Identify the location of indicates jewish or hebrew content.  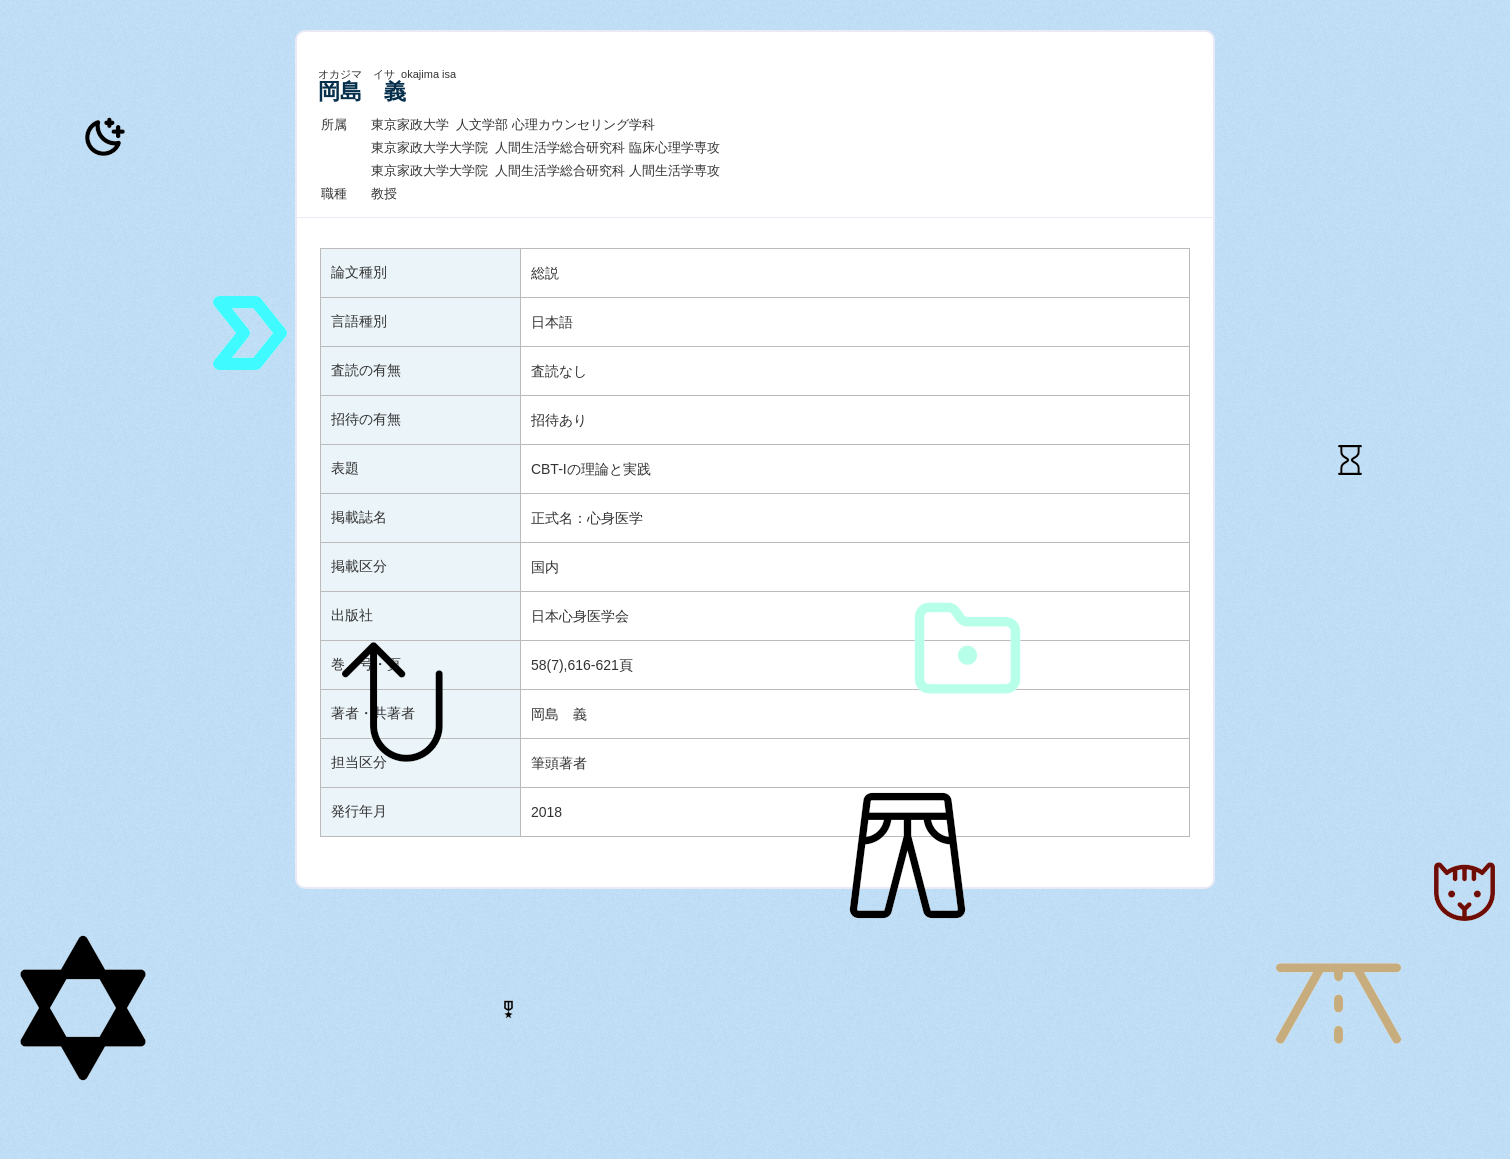
(83, 1008).